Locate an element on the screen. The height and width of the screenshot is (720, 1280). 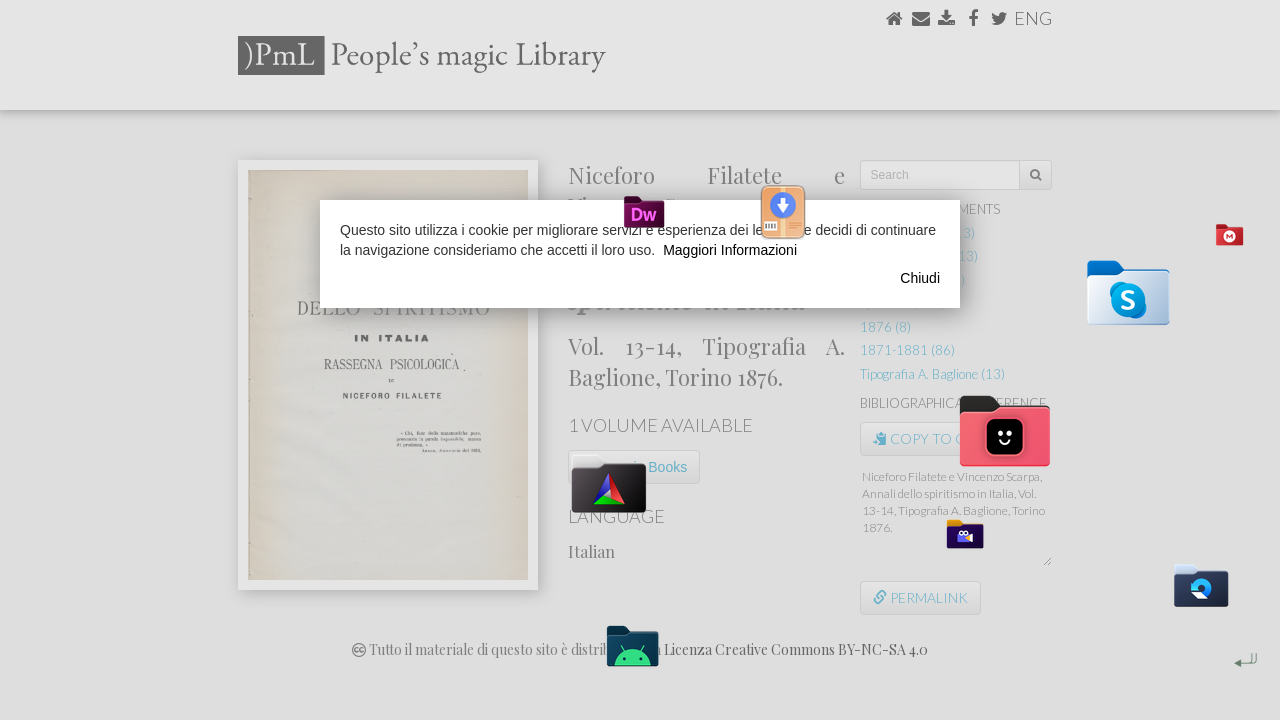
folder containing cmake build configuration files is located at coordinates (608, 485).